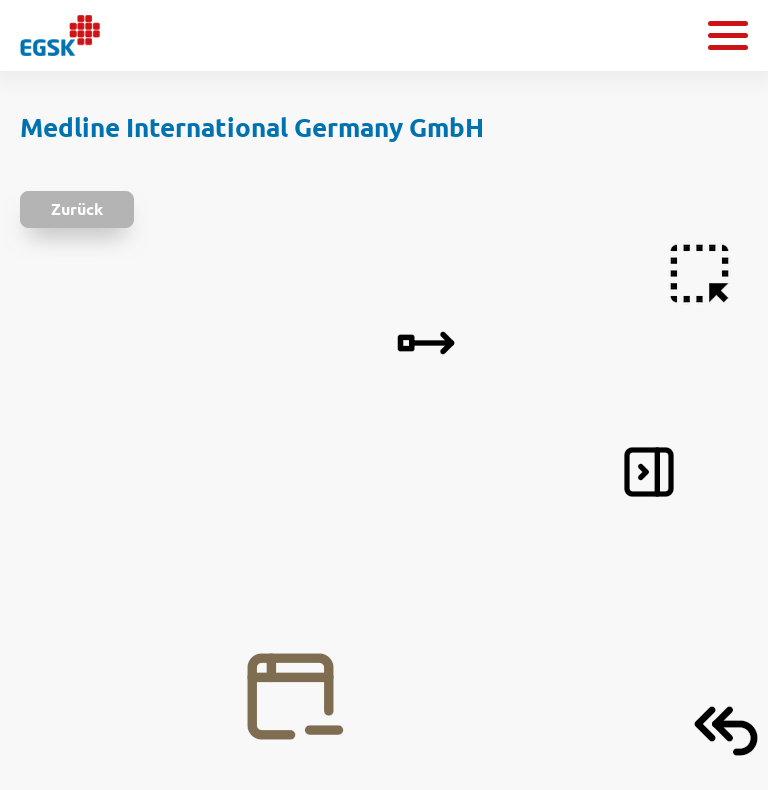  What do you see at coordinates (426, 343) in the screenshot?
I see `move item to the right` at bounding box center [426, 343].